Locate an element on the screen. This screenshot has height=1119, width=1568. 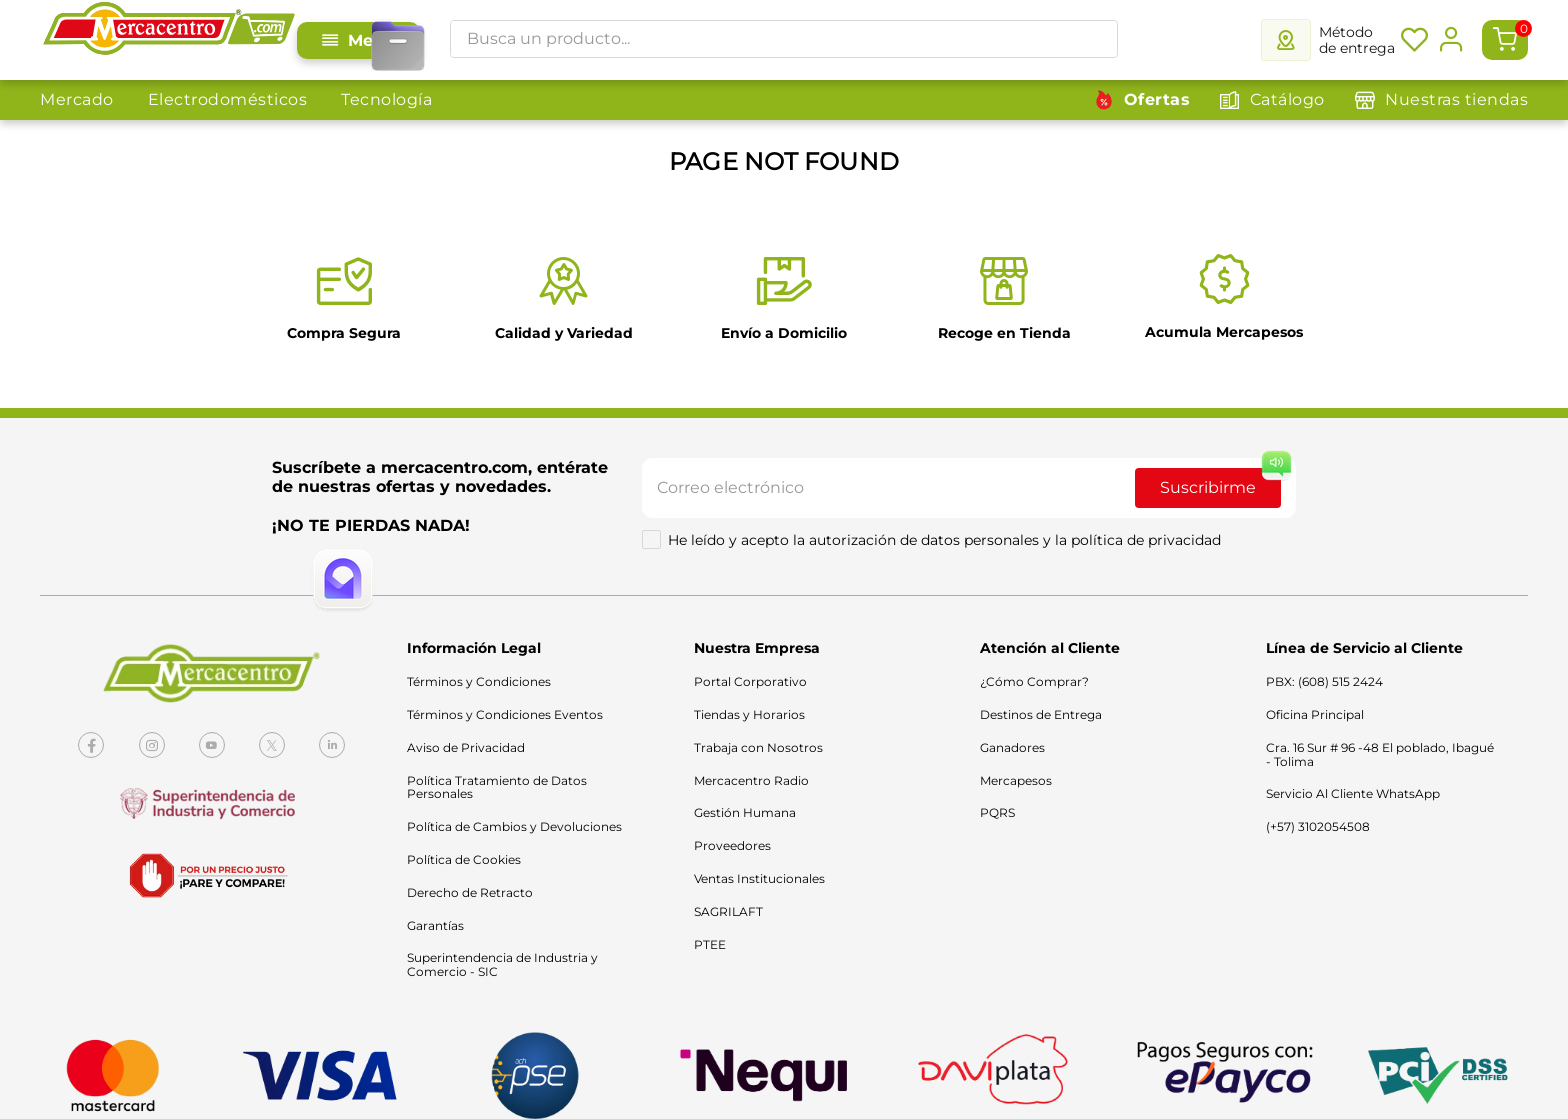
open Proton Mail Bridge app is located at coordinates (343, 579).